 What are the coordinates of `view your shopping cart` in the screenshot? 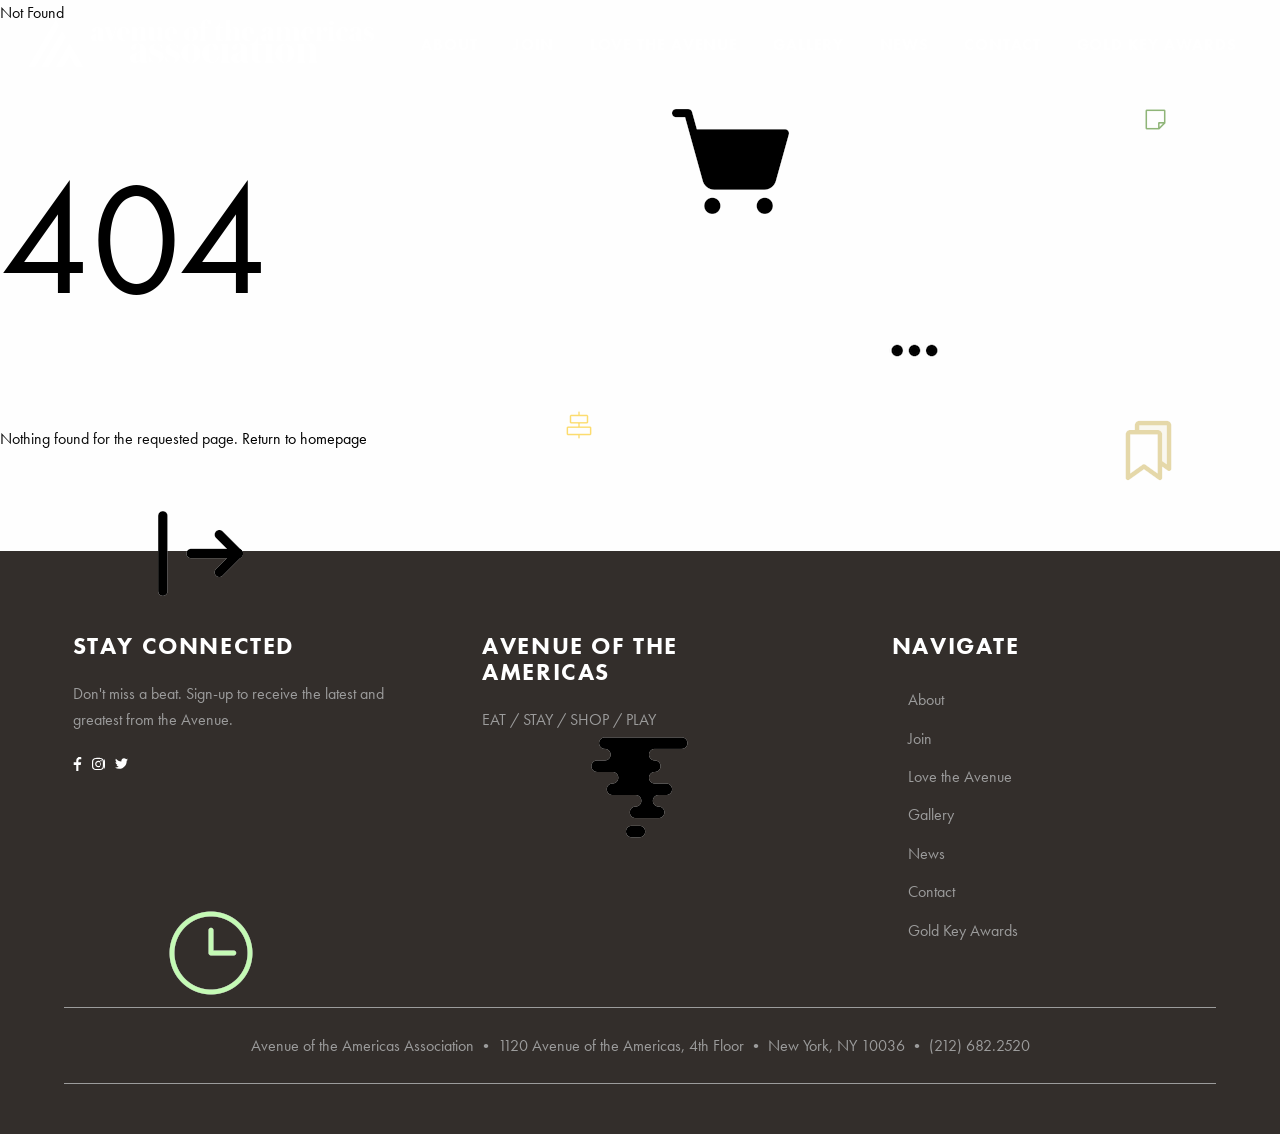 It's located at (732, 161).